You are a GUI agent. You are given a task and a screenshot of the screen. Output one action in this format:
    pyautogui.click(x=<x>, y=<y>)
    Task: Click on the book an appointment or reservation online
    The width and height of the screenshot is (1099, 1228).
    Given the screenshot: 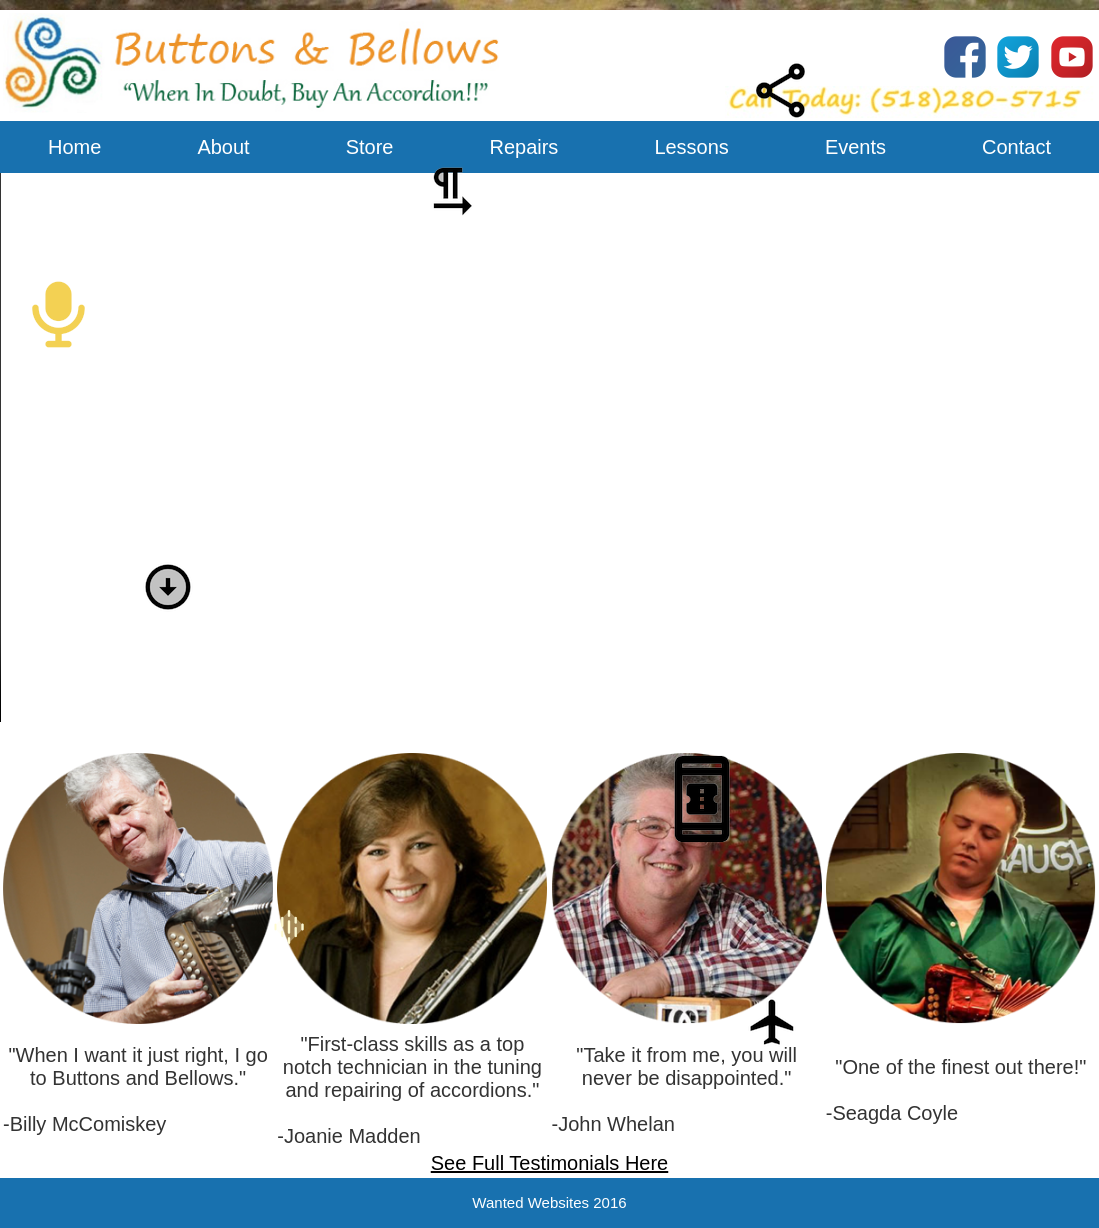 What is the action you would take?
    pyautogui.click(x=702, y=799)
    